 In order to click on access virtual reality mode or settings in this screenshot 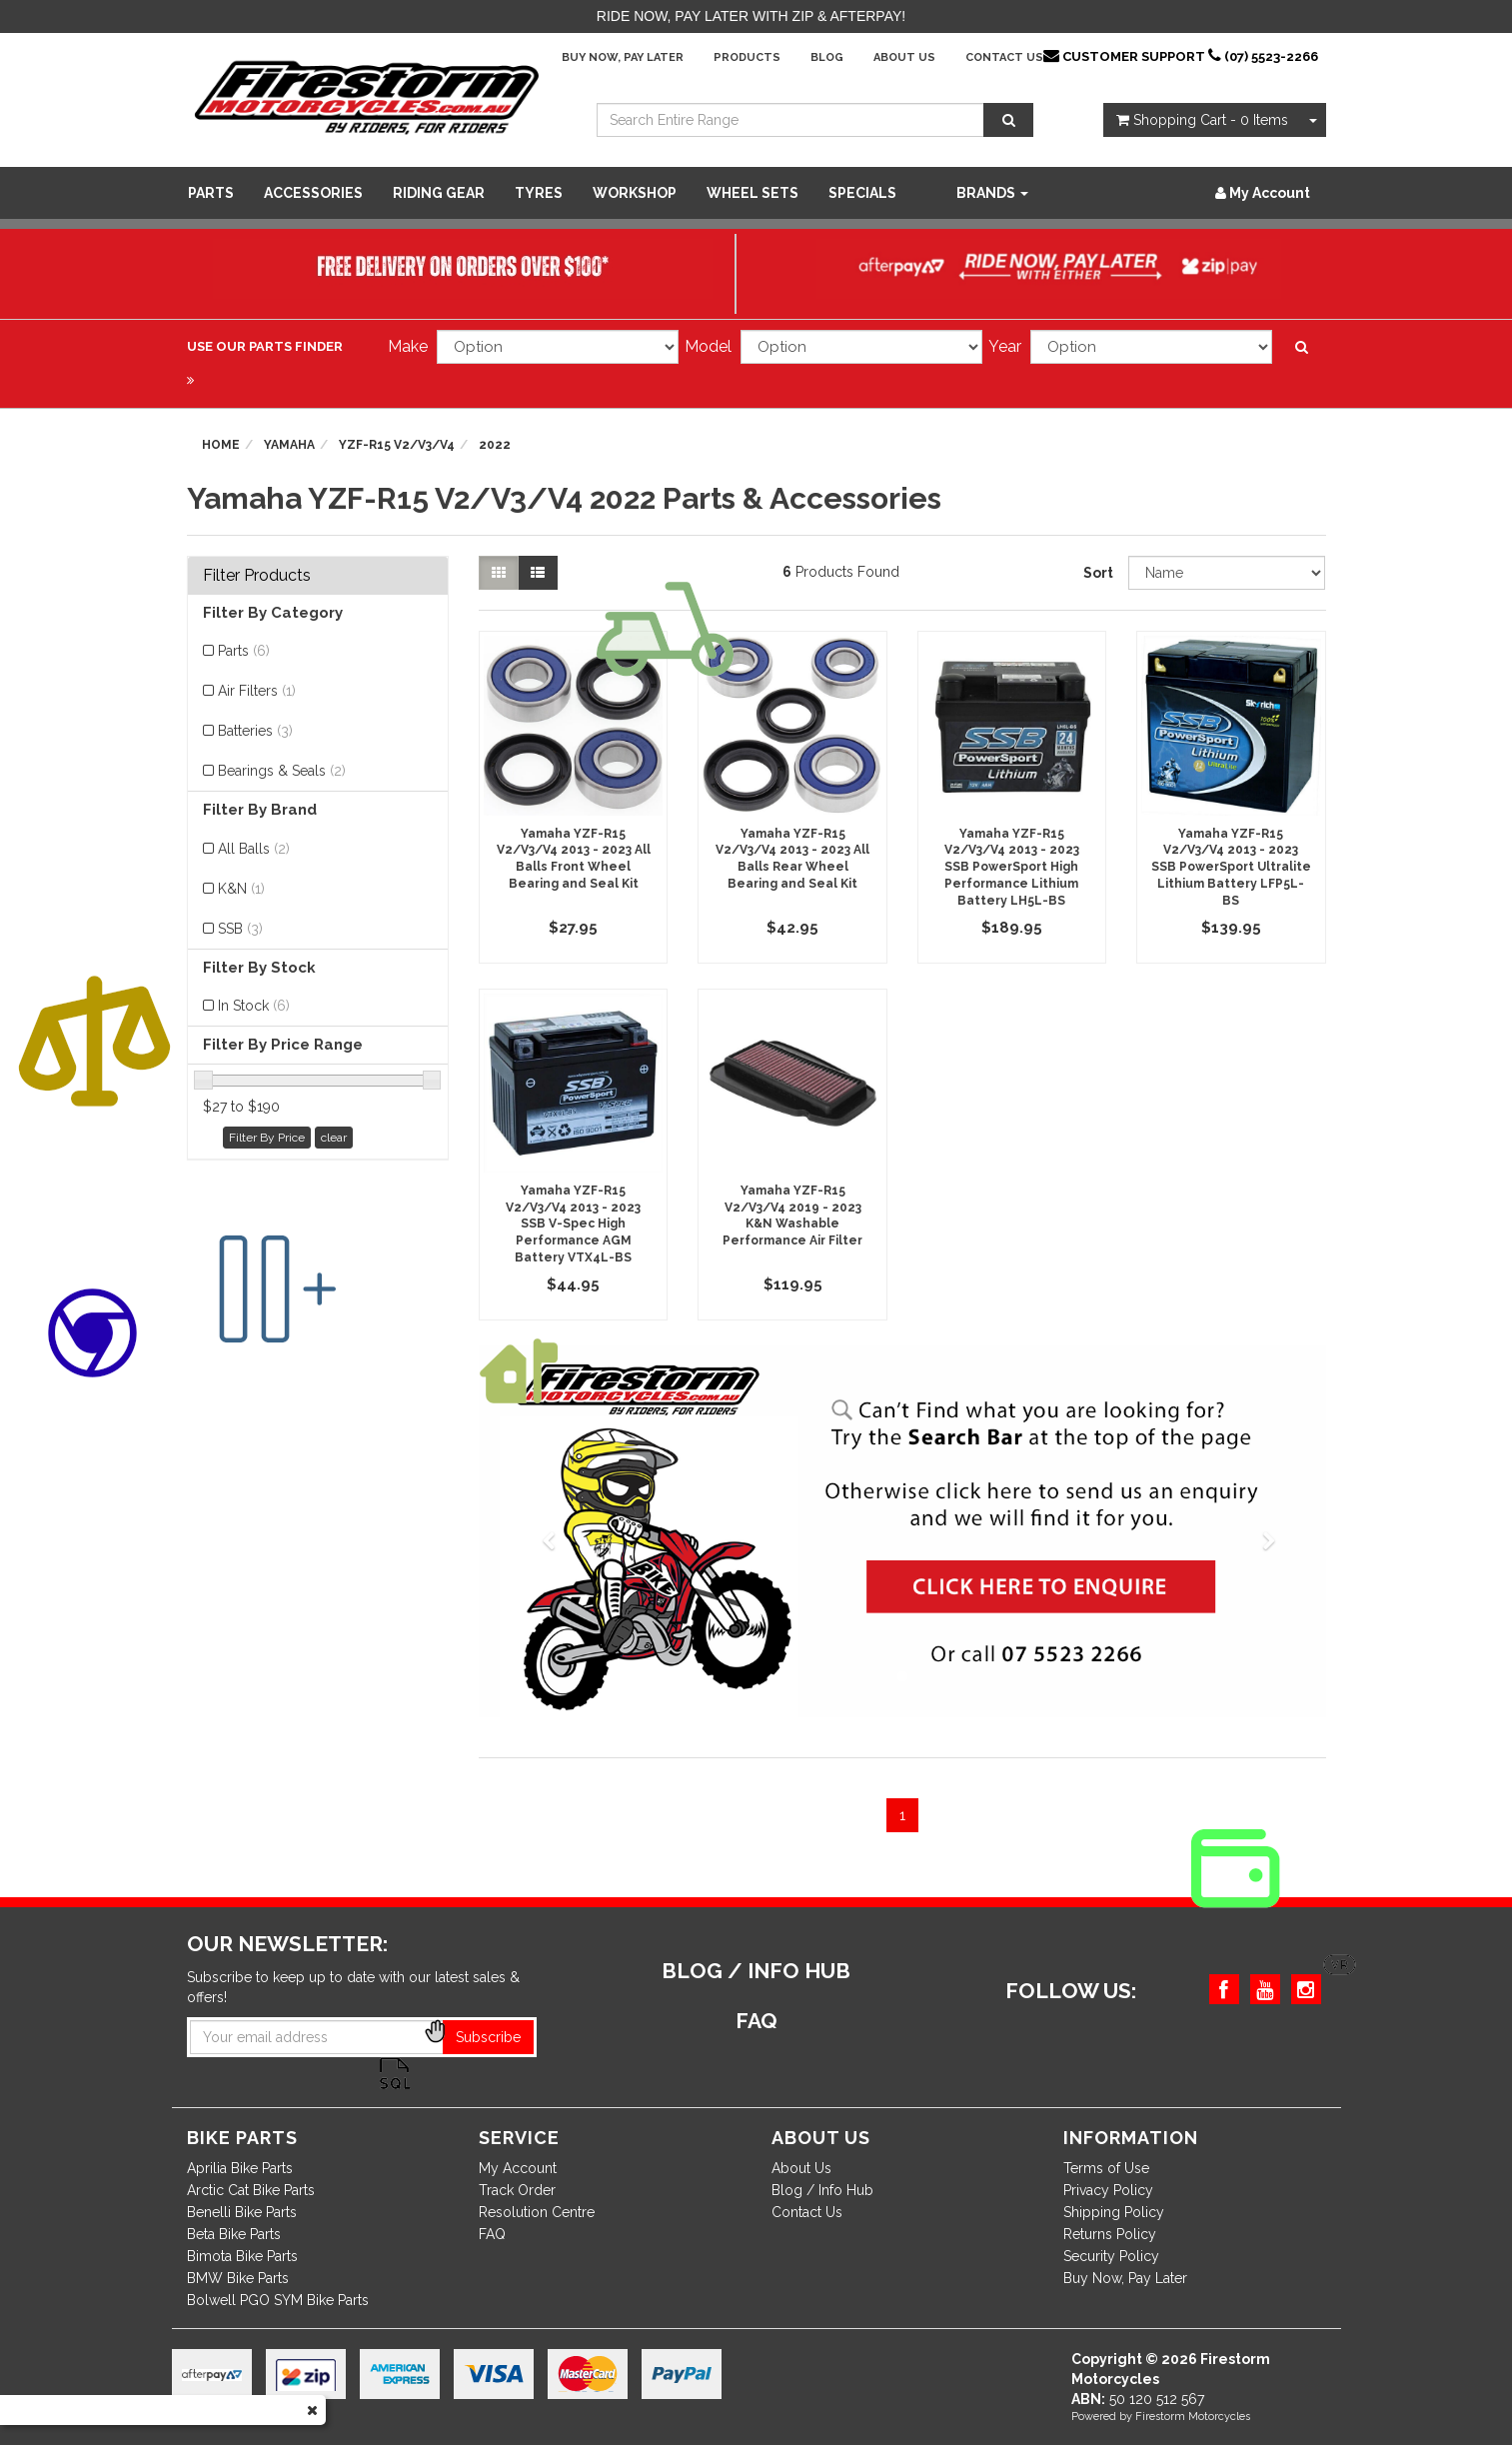, I will do `click(1339, 1964)`.